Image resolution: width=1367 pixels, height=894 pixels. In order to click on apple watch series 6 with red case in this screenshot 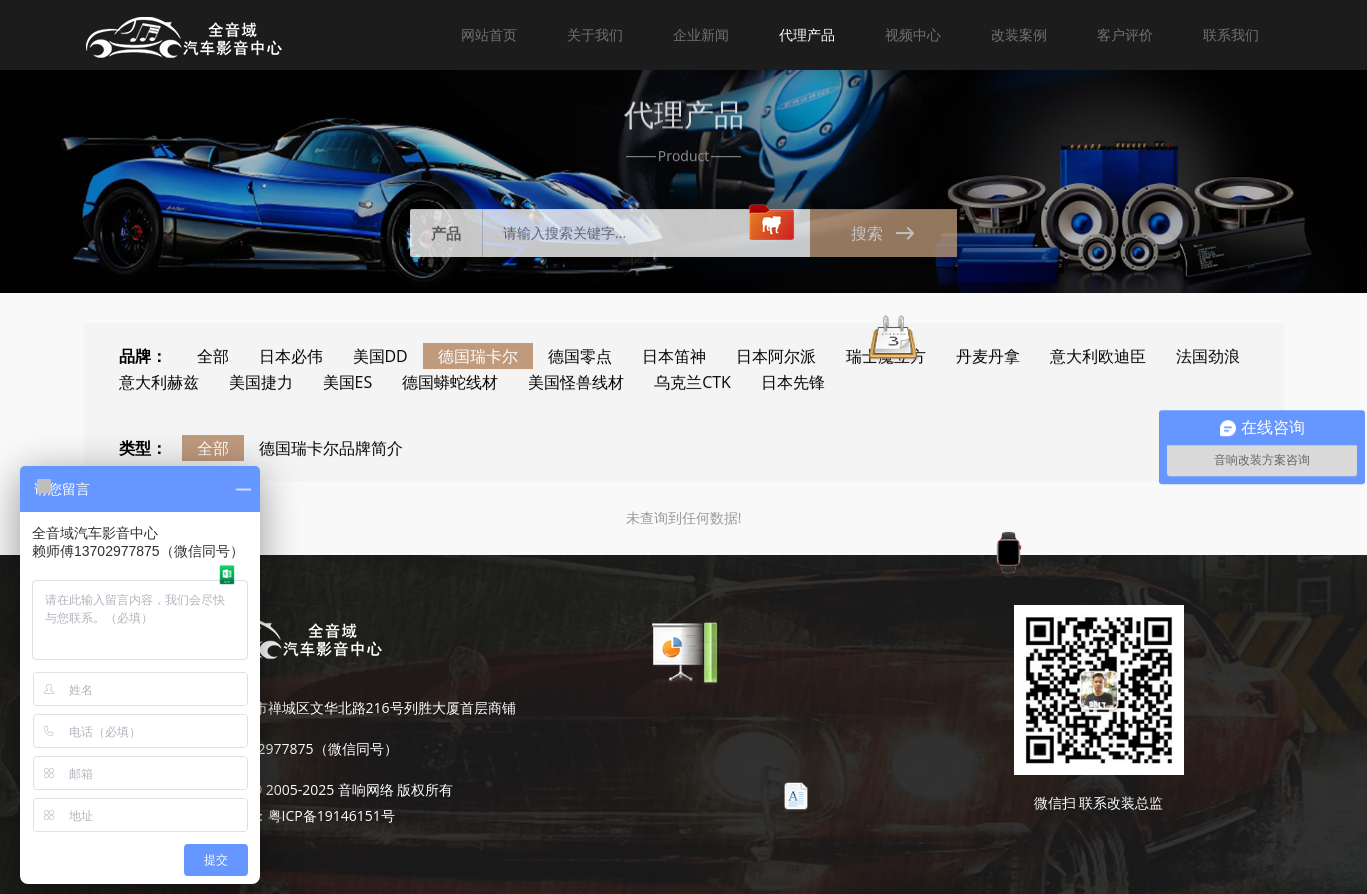, I will do `click(1008, 552)`.